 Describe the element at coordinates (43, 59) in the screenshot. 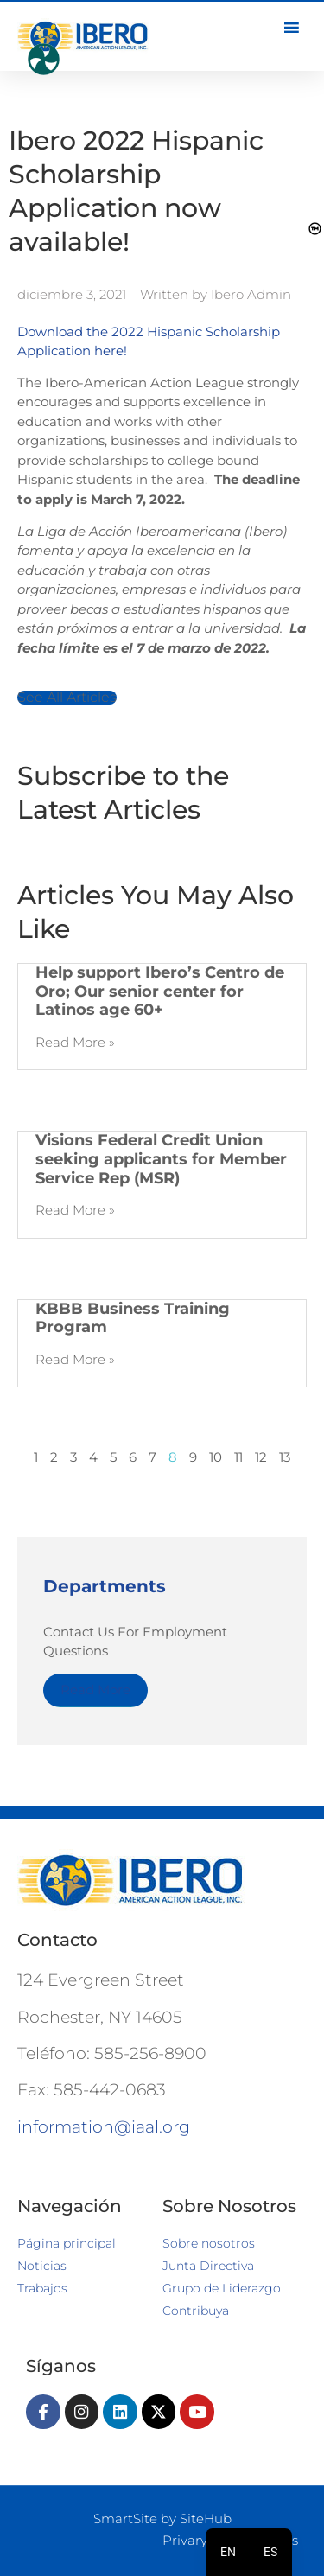

I see `indicates content is loading` at that location.